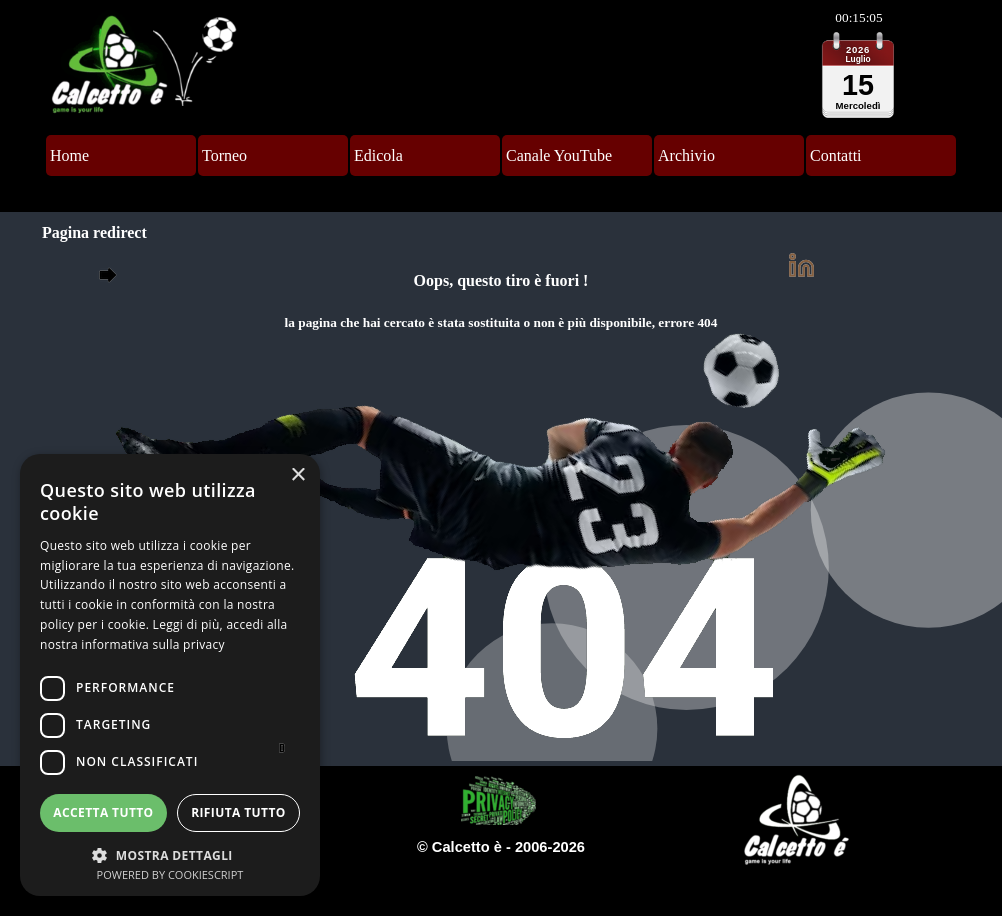 This screenshot has width=1002, height=916. Describe the element at coordinates (108, 275) in the screenshot. I see `forward an email or message` at that location.